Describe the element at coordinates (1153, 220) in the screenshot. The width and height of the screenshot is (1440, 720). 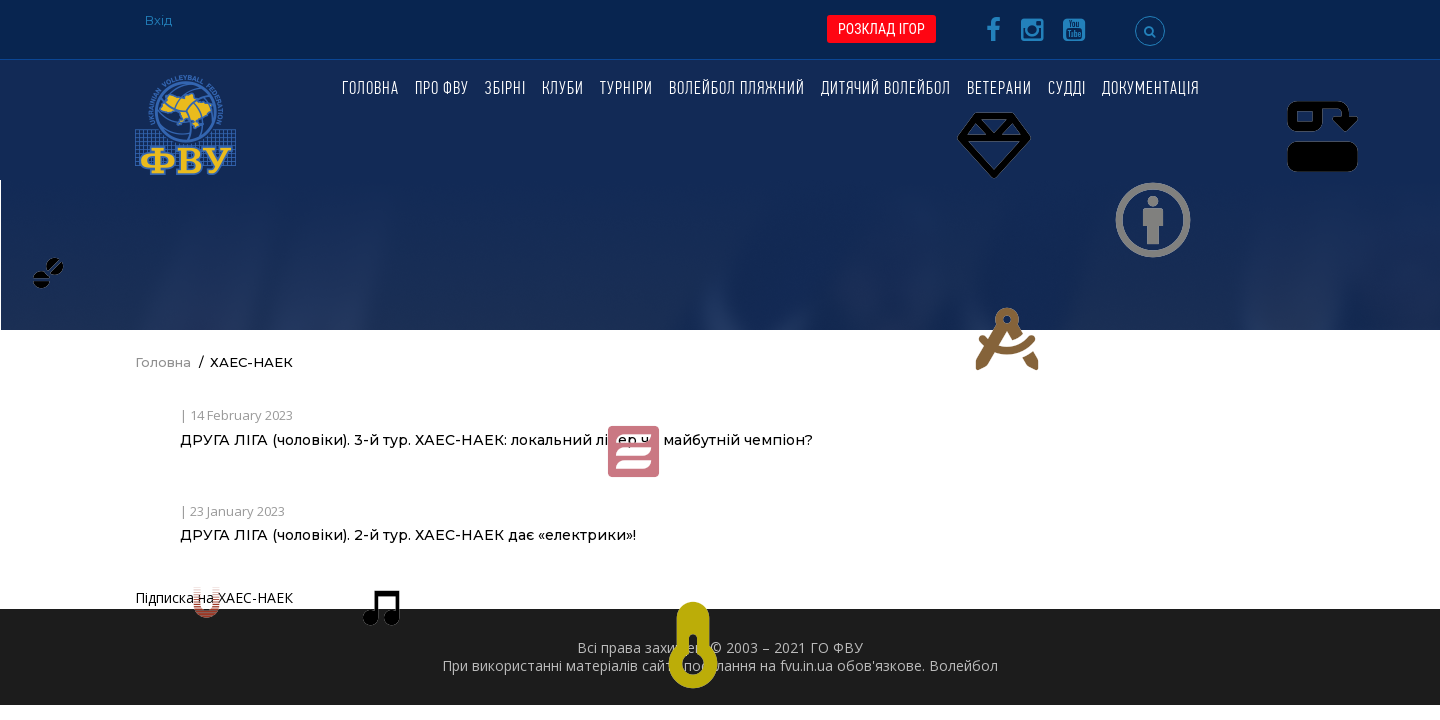
I see `creative commons attribution license indicator` at that location.